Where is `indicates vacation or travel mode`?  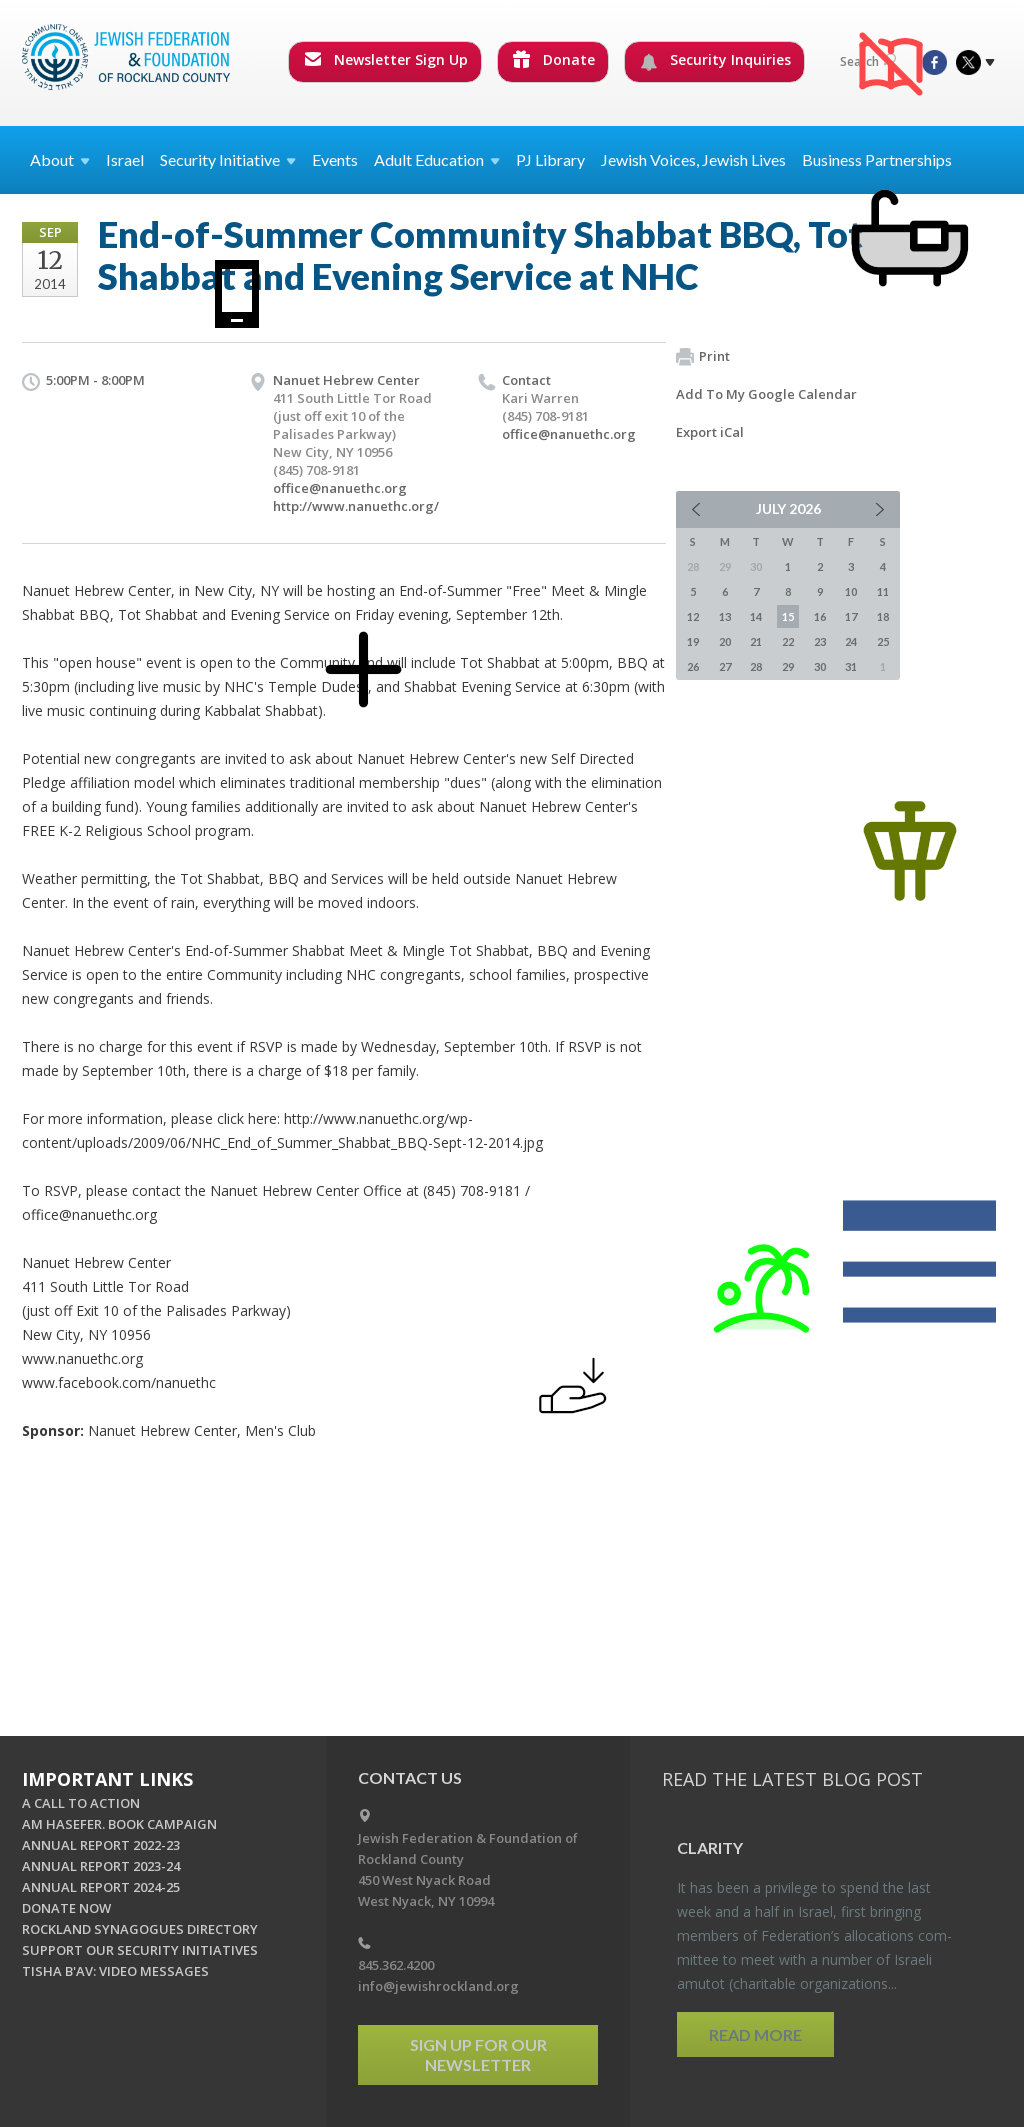 indicates vacation or travel mode is located at coordinates (761, 1288).